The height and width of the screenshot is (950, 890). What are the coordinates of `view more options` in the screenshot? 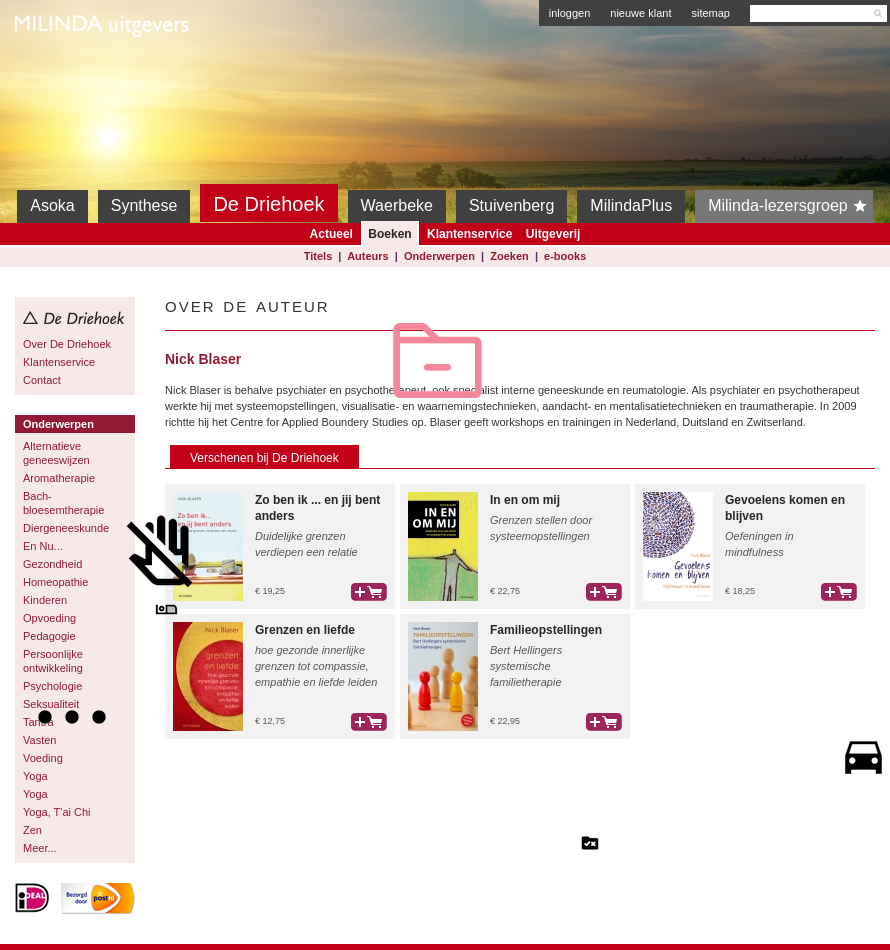 It's located at (72, 717).